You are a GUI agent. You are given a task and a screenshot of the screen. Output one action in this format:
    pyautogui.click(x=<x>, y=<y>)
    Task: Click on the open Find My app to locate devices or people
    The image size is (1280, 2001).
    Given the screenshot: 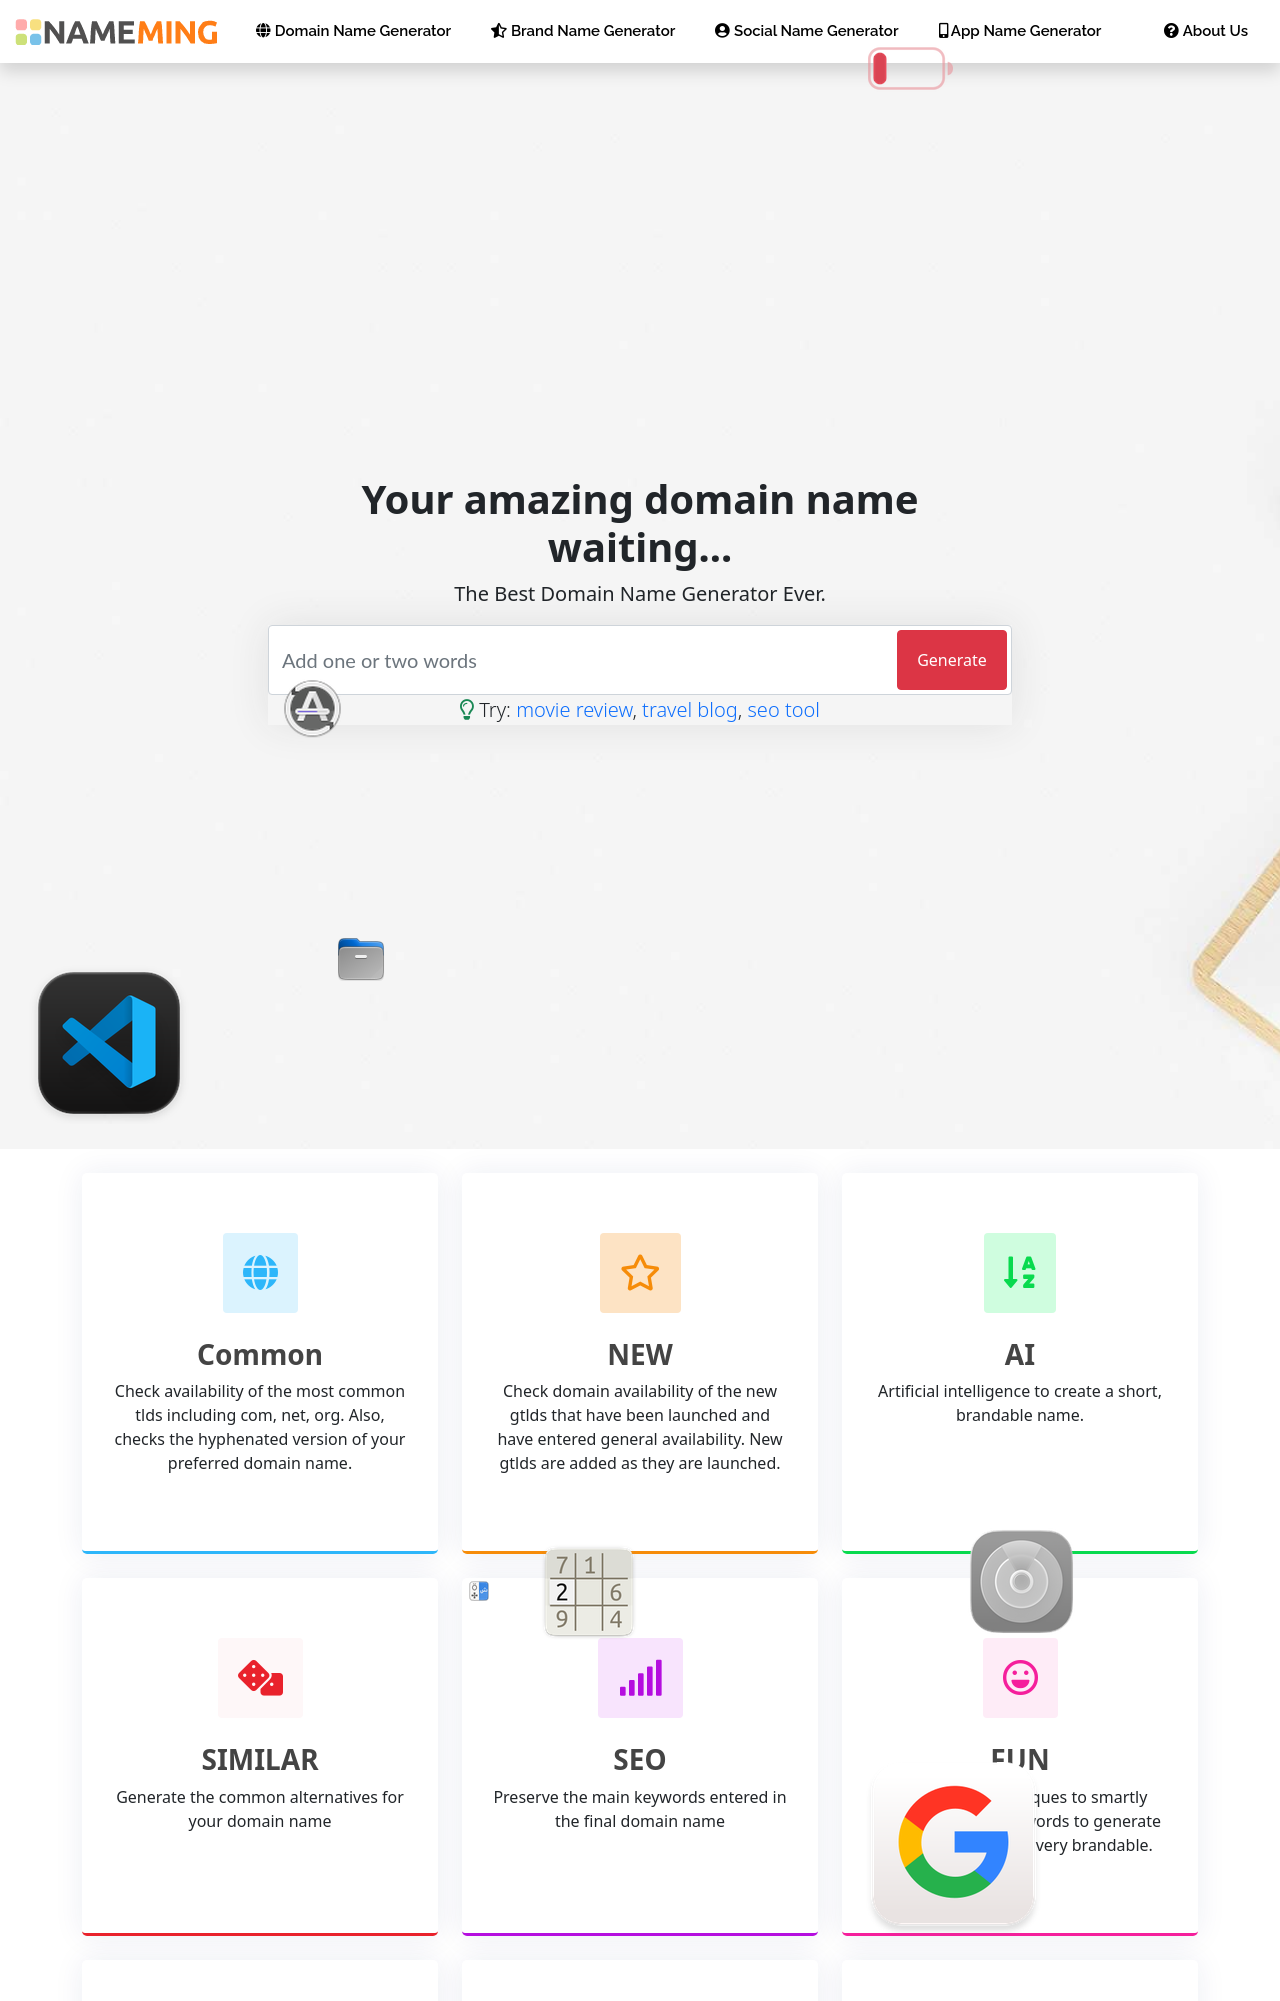 What is the action you would take?
    pyautogui.click(x=1021, y=1581)
    